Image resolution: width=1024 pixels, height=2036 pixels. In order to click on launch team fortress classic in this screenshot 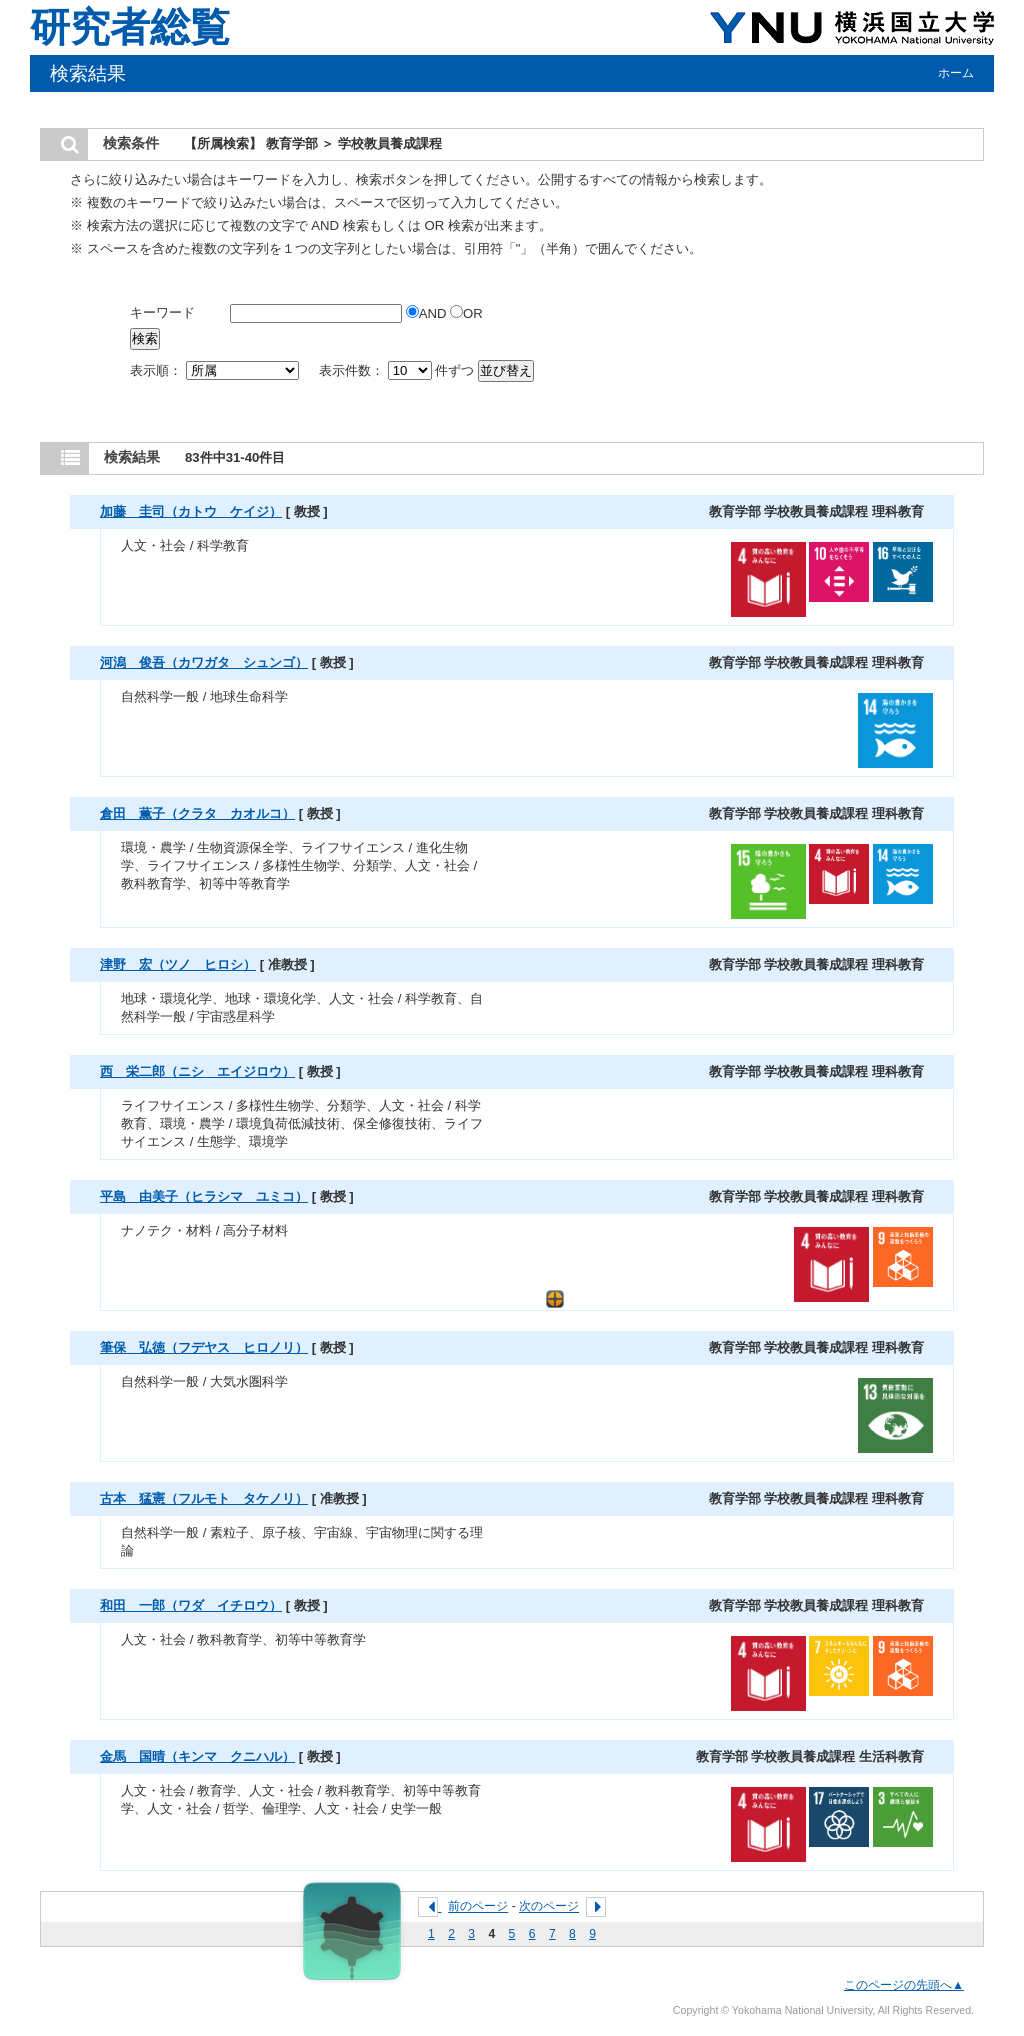, I will do `click(555, 1299)`.